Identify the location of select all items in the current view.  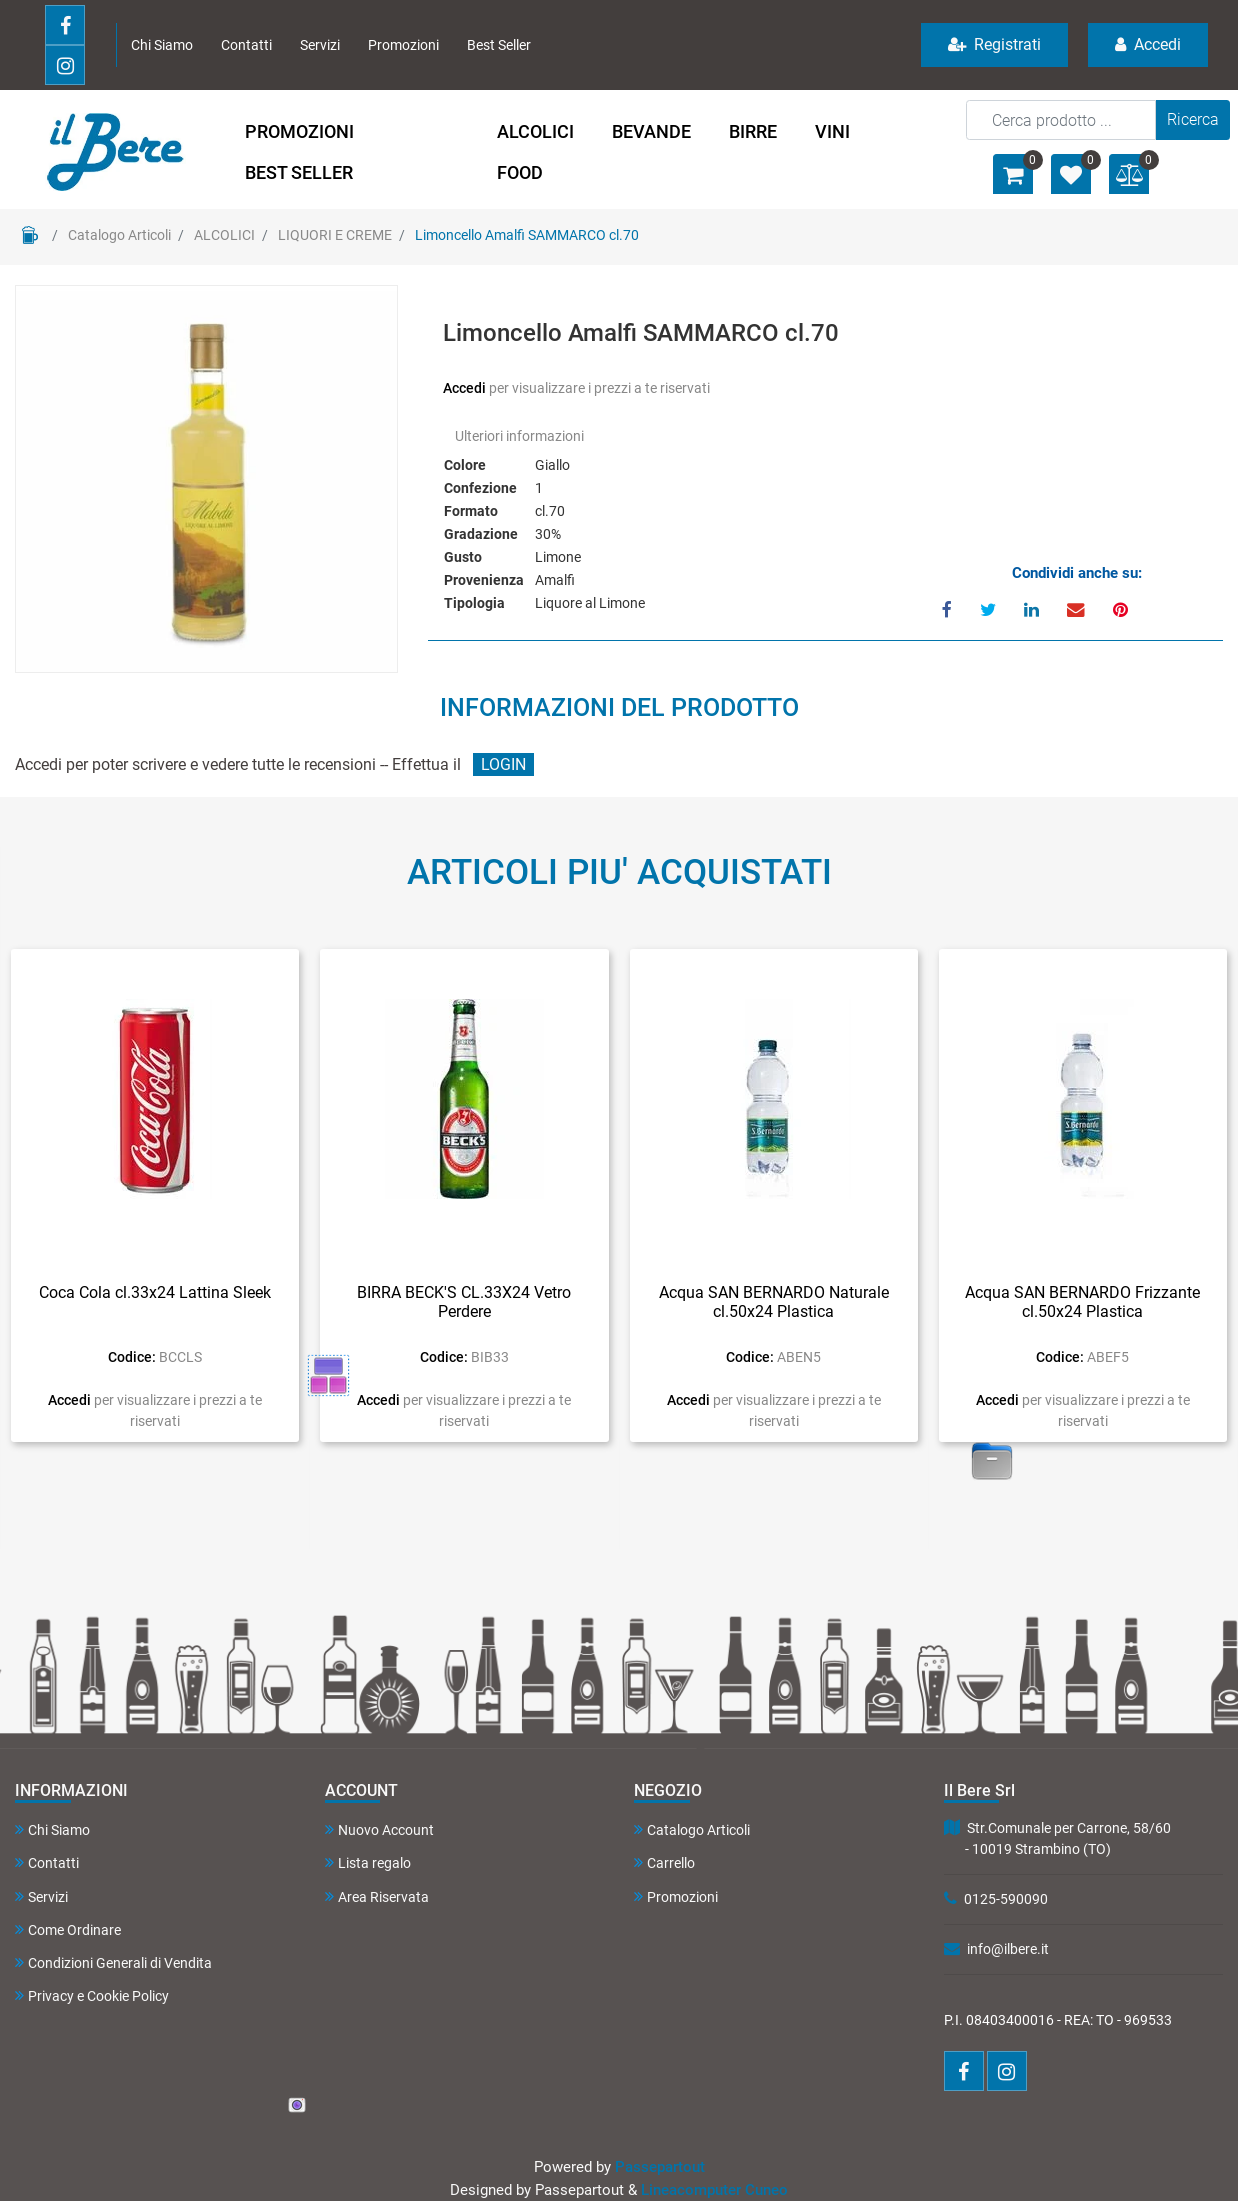
(328, 1375).